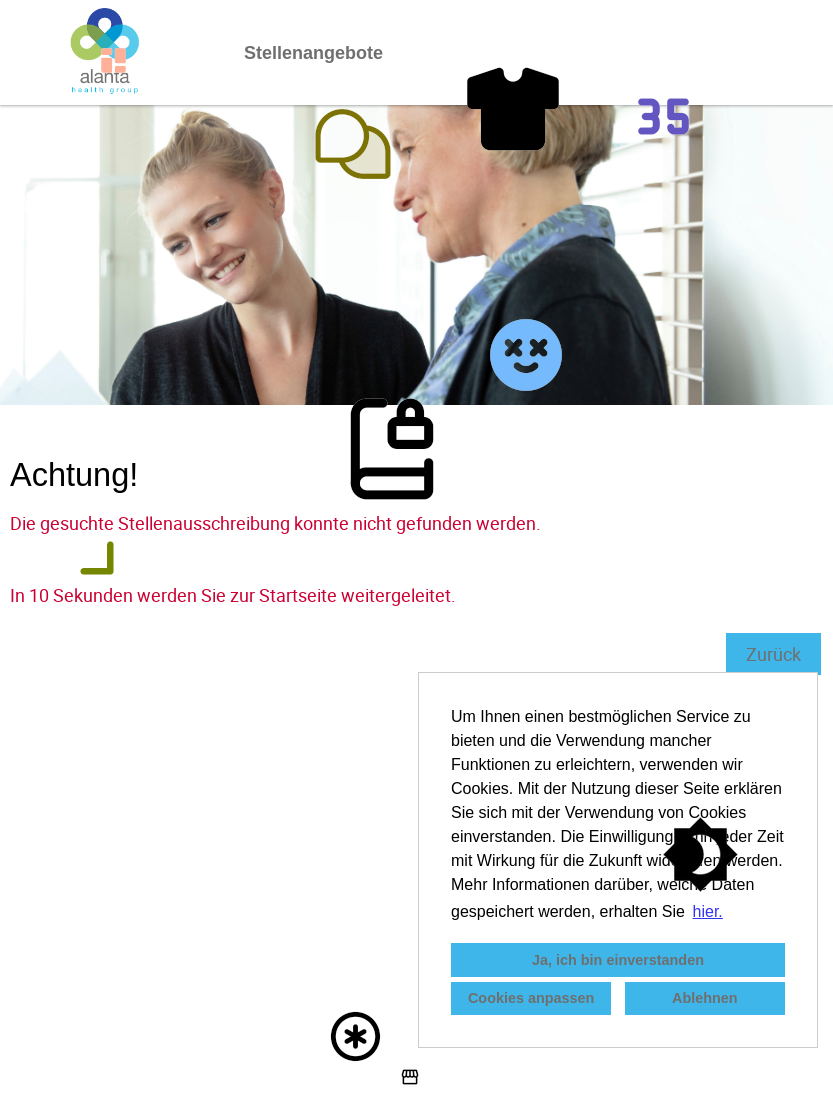 The height and width of the screenshot is (1093, 833). I want to click on access the marketplace or shop, so click(410, 1077).